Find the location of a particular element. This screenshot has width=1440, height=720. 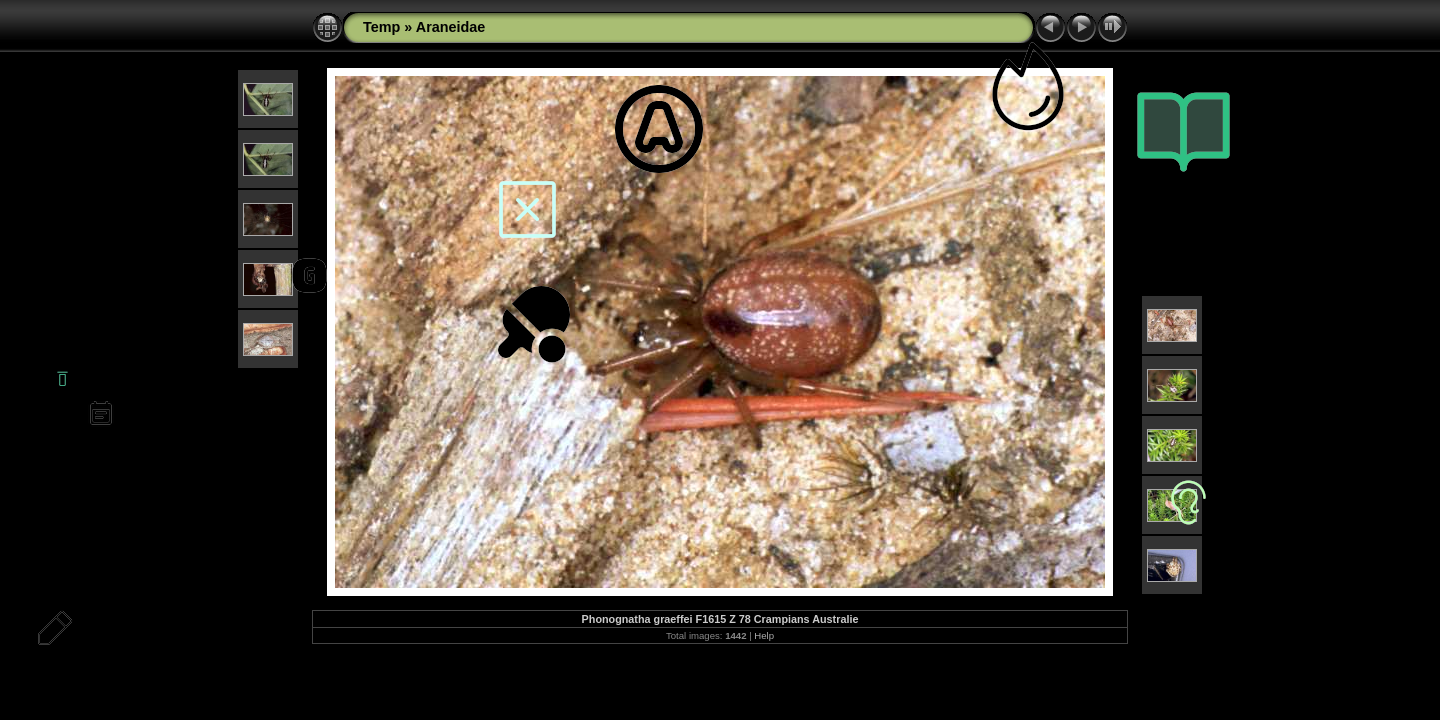

indicates trending or popular content is located at coordinates (1028, 88).